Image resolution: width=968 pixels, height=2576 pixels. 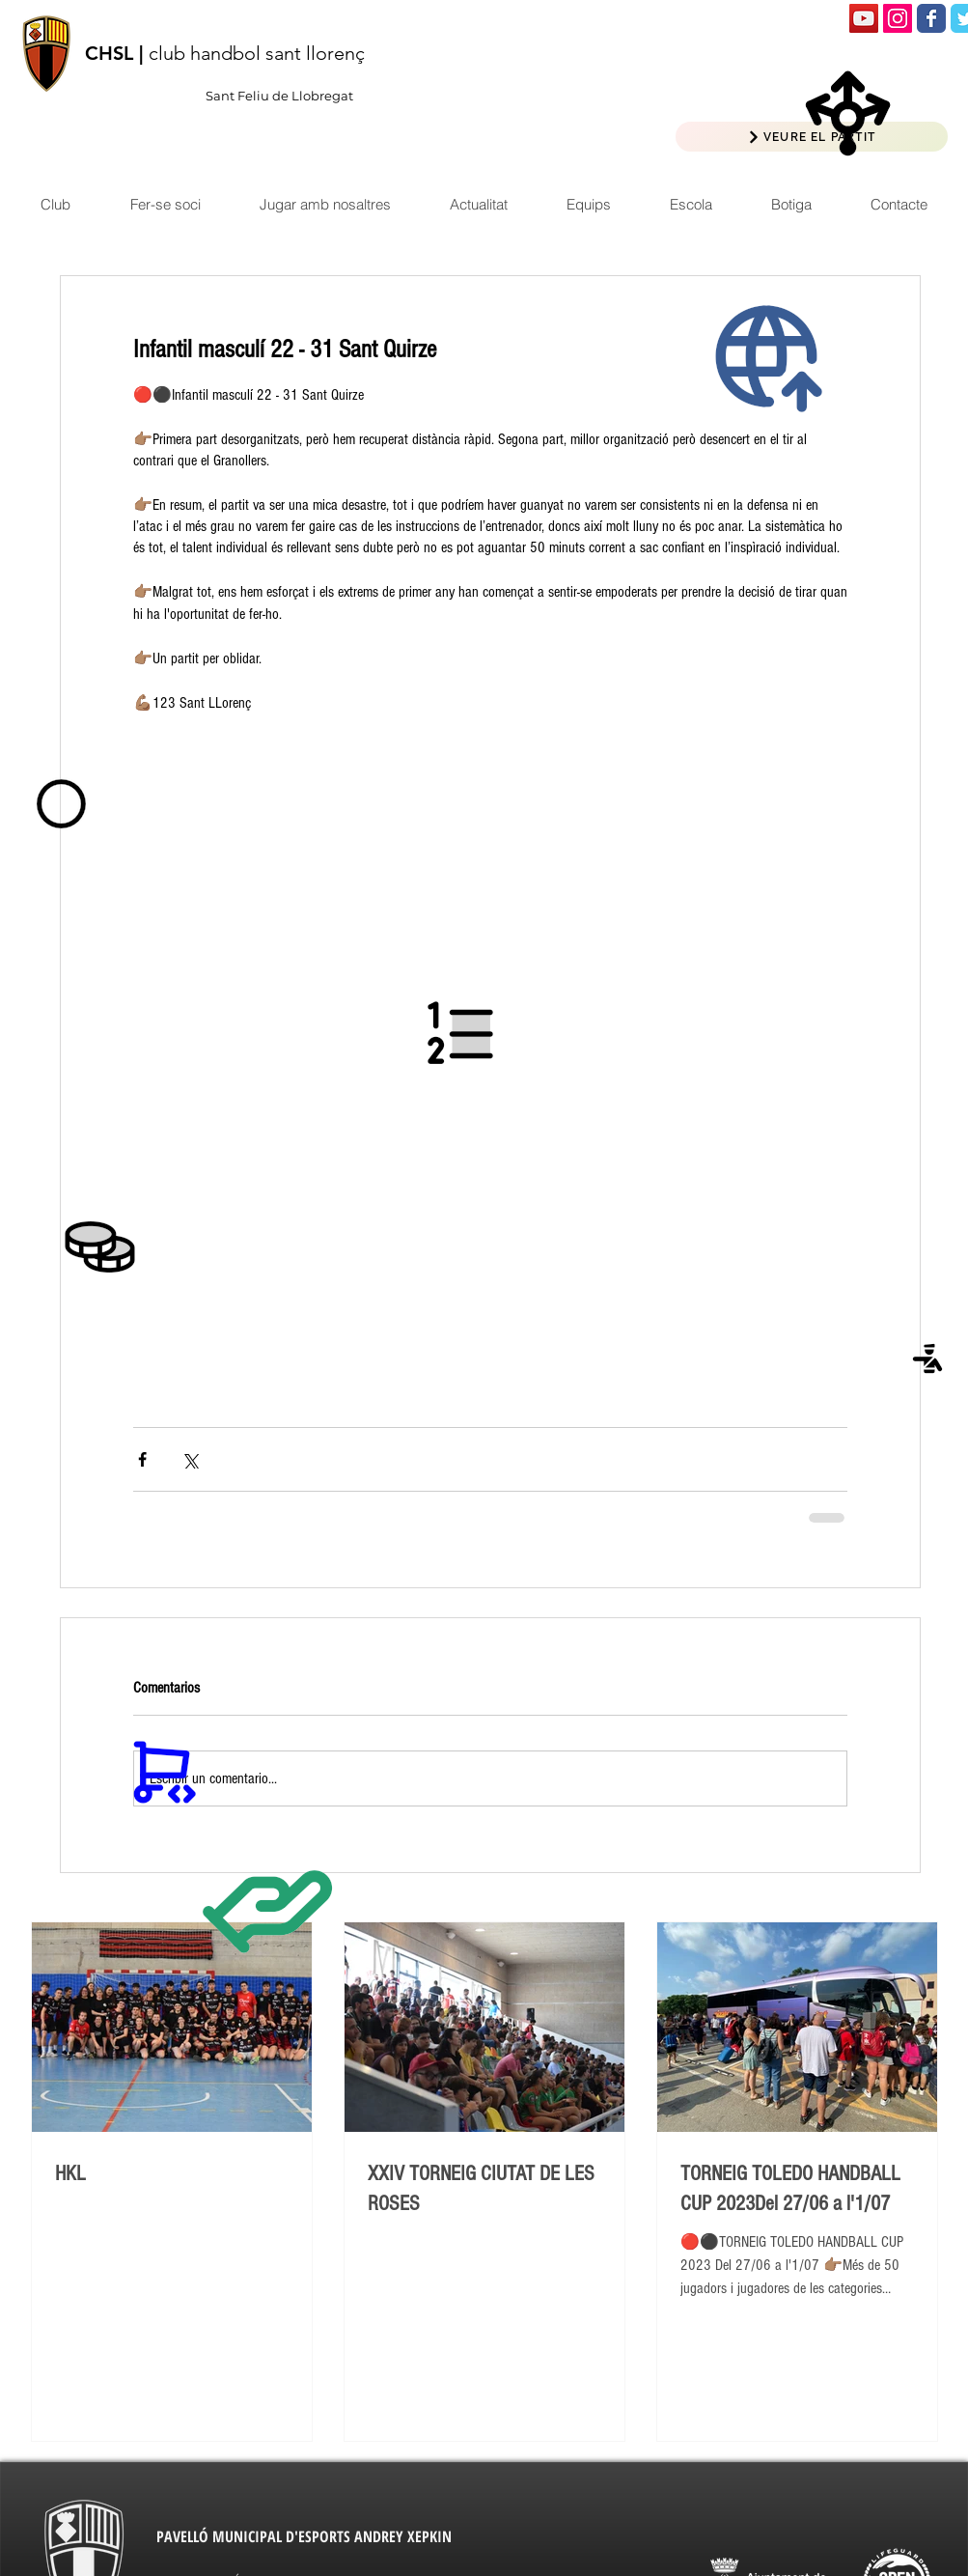 What do you see at coordinates (766, 356) in the screenshot?
I see `upload to the web or cloud` at bounding box center [766, 356].